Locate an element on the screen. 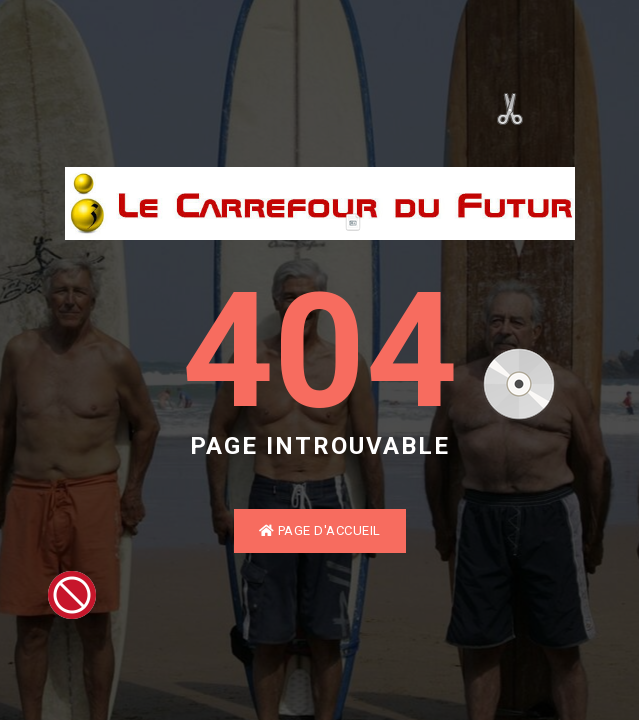 The width and height of the screenshot is (639, 720). access CD/DVD drive contents is located at coordinates (519, 384).